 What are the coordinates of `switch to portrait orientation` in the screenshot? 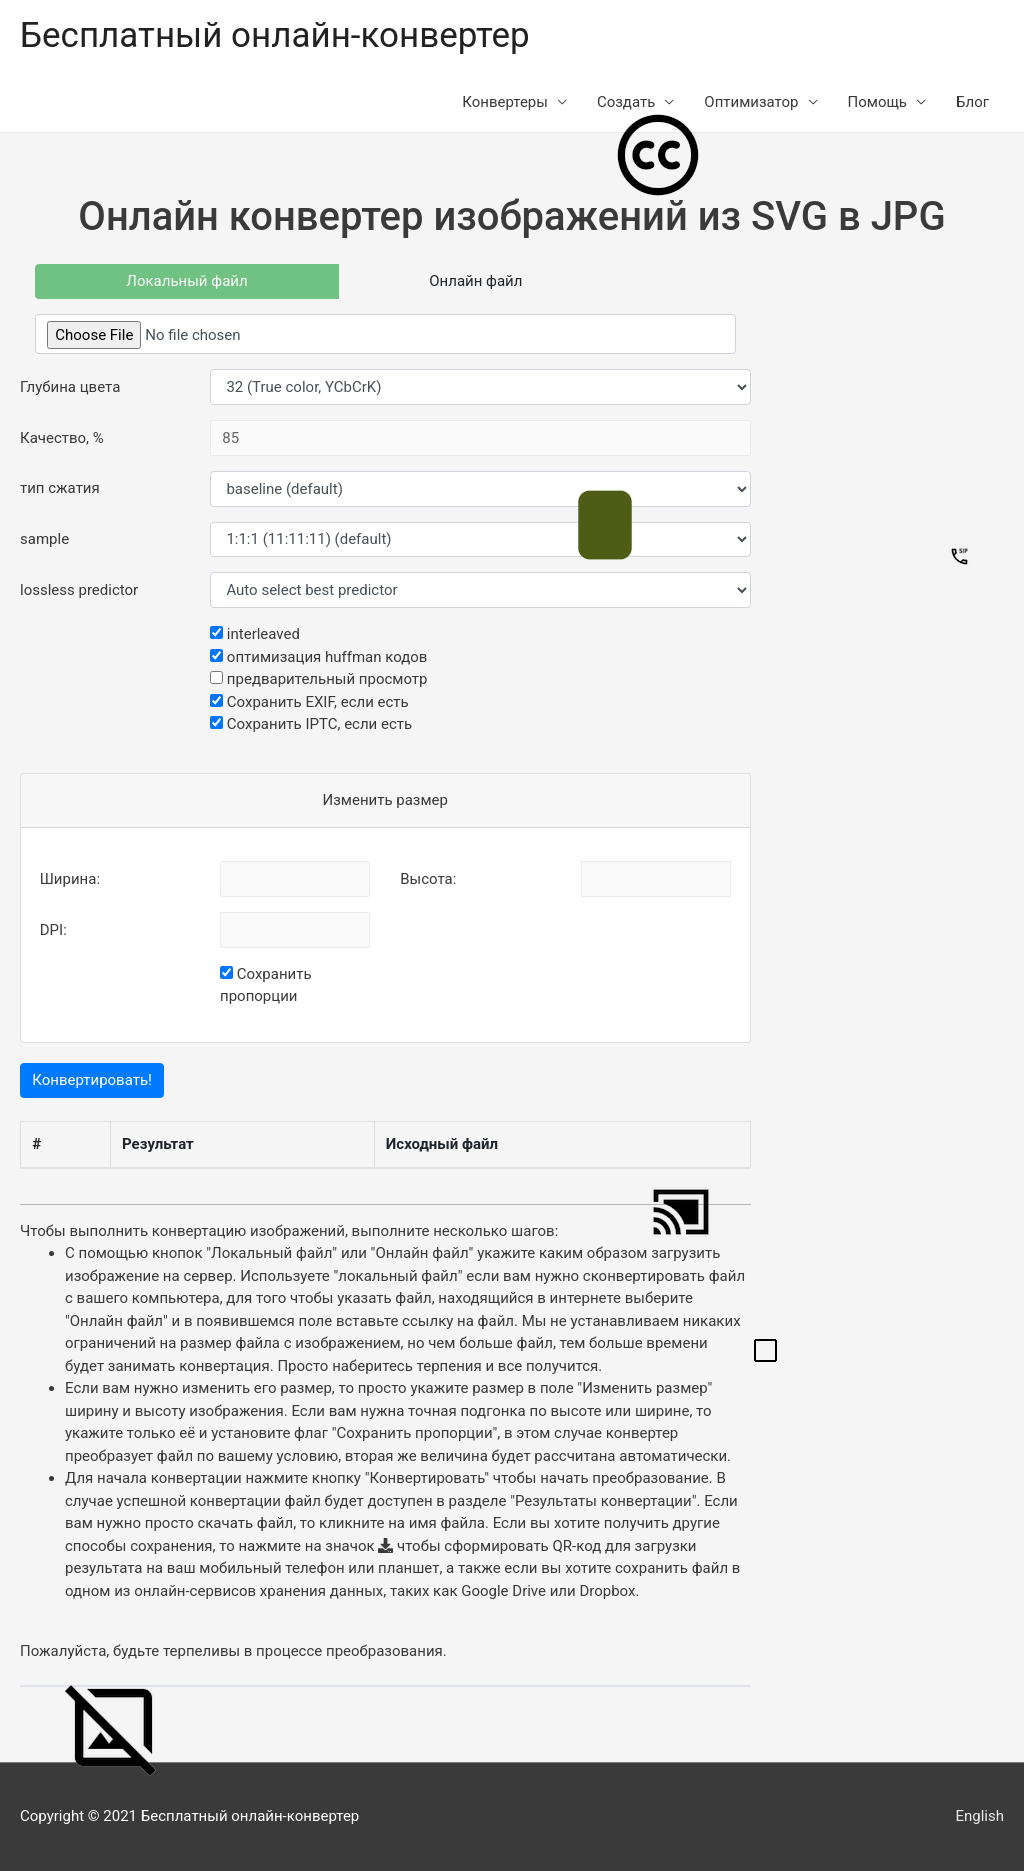 It's located at (605, 525).